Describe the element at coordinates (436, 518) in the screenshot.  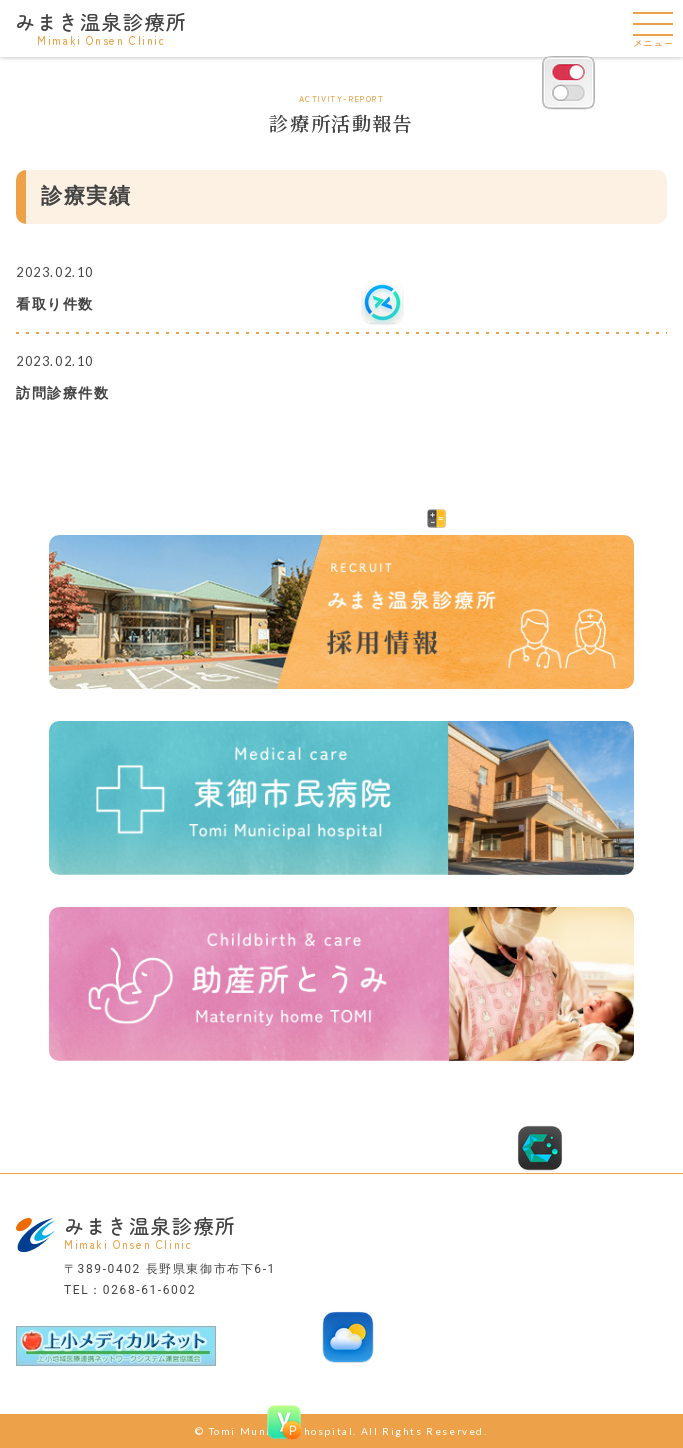
I see `open the calculator app` at that location.